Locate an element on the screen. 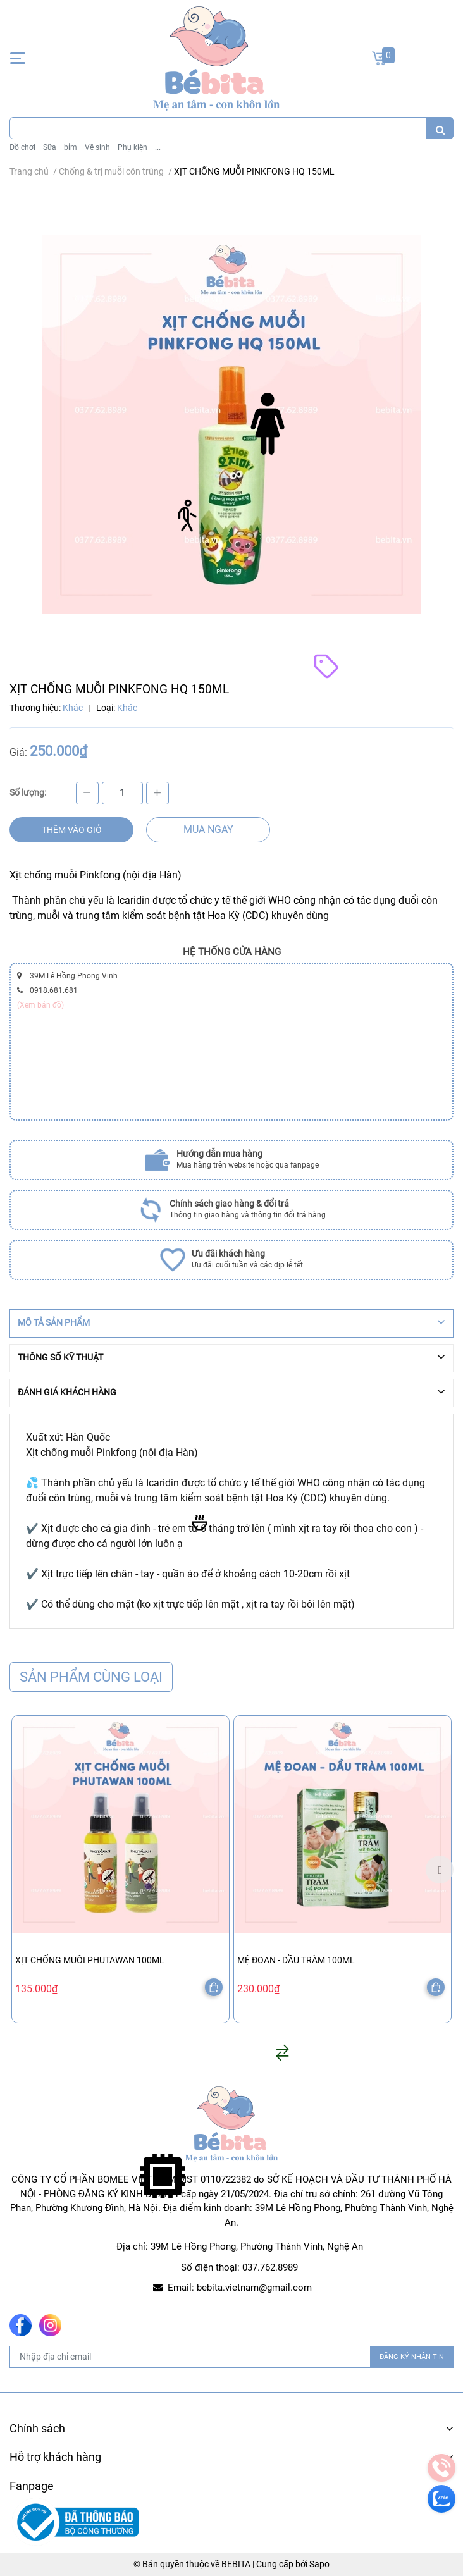  select female gender option is located at coordinates (268, 424).